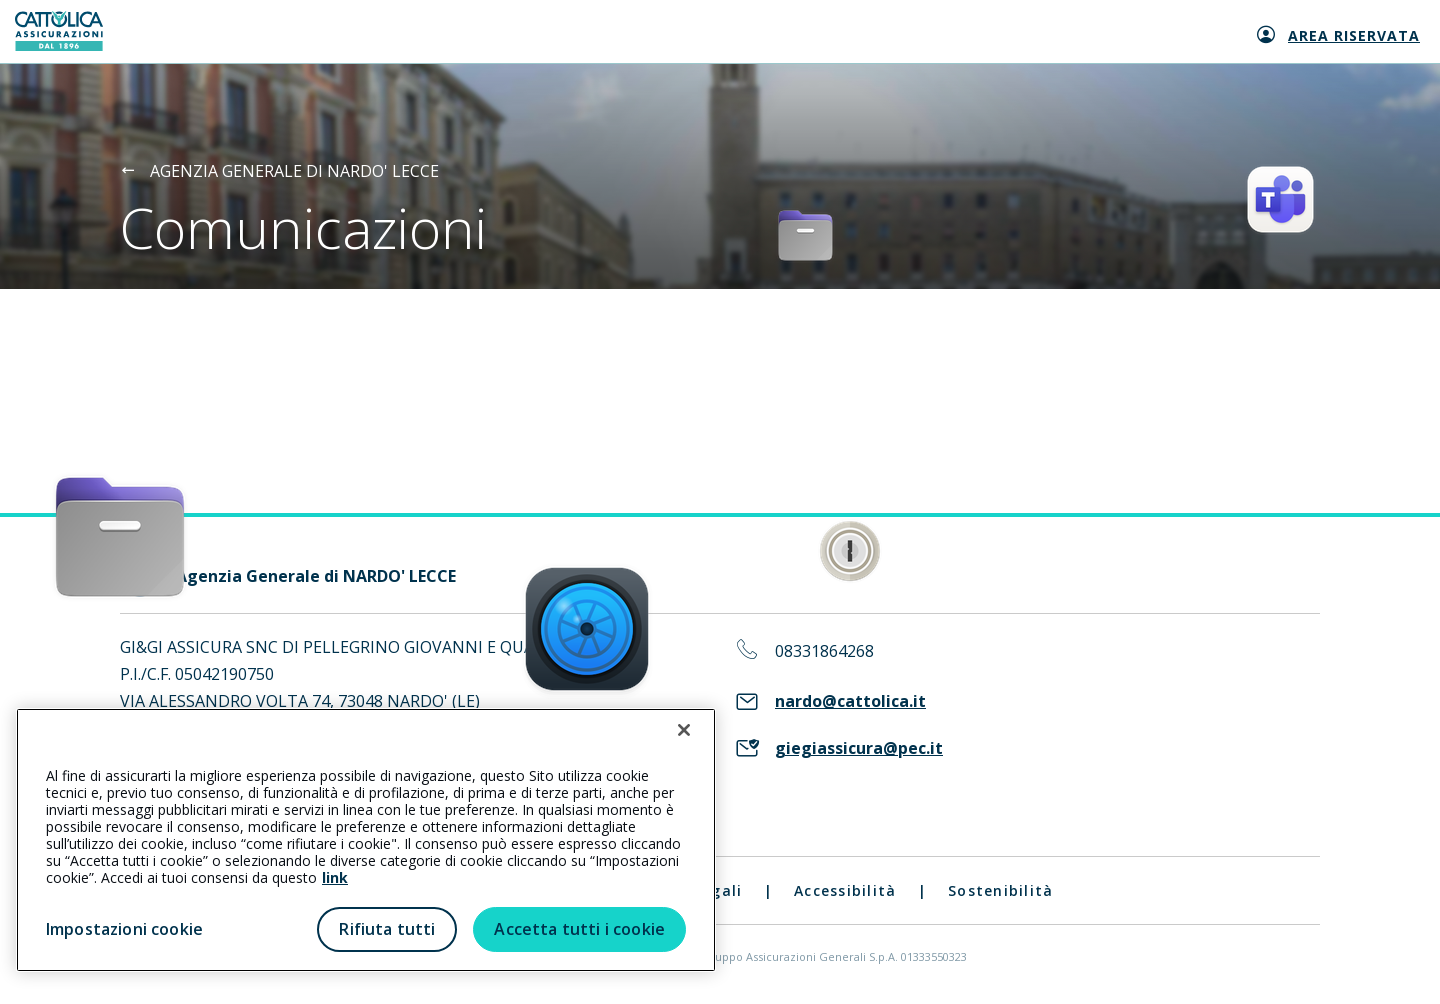 This screenshot has width=1440, height=1004. Describe the element at coordinates (120, 537) in the screenshot. I see `open the file manager application` at that location.